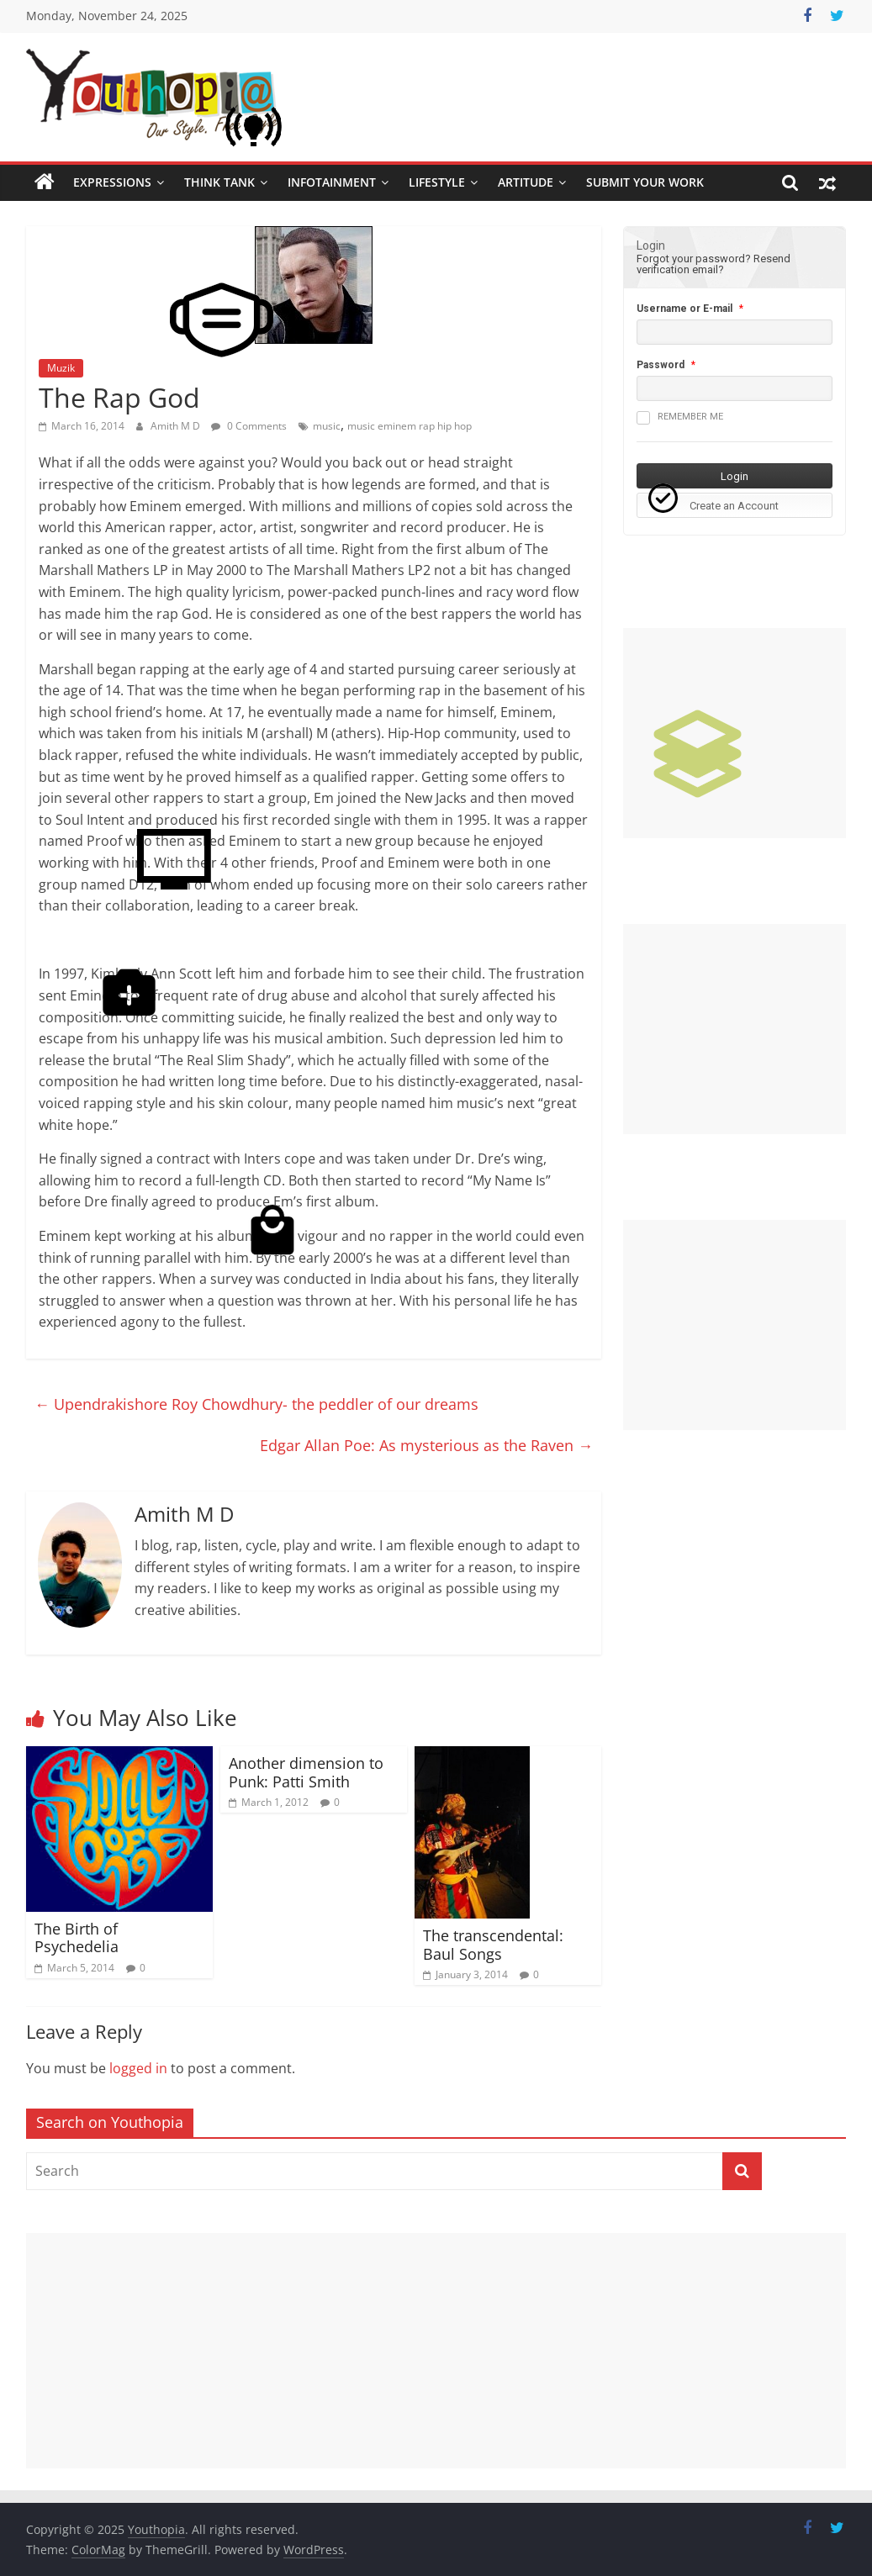  What do you see at coordinates (663, 498) in the screenshot?
I see `indicates a completed or successful action` at bounding box center [663, 498].